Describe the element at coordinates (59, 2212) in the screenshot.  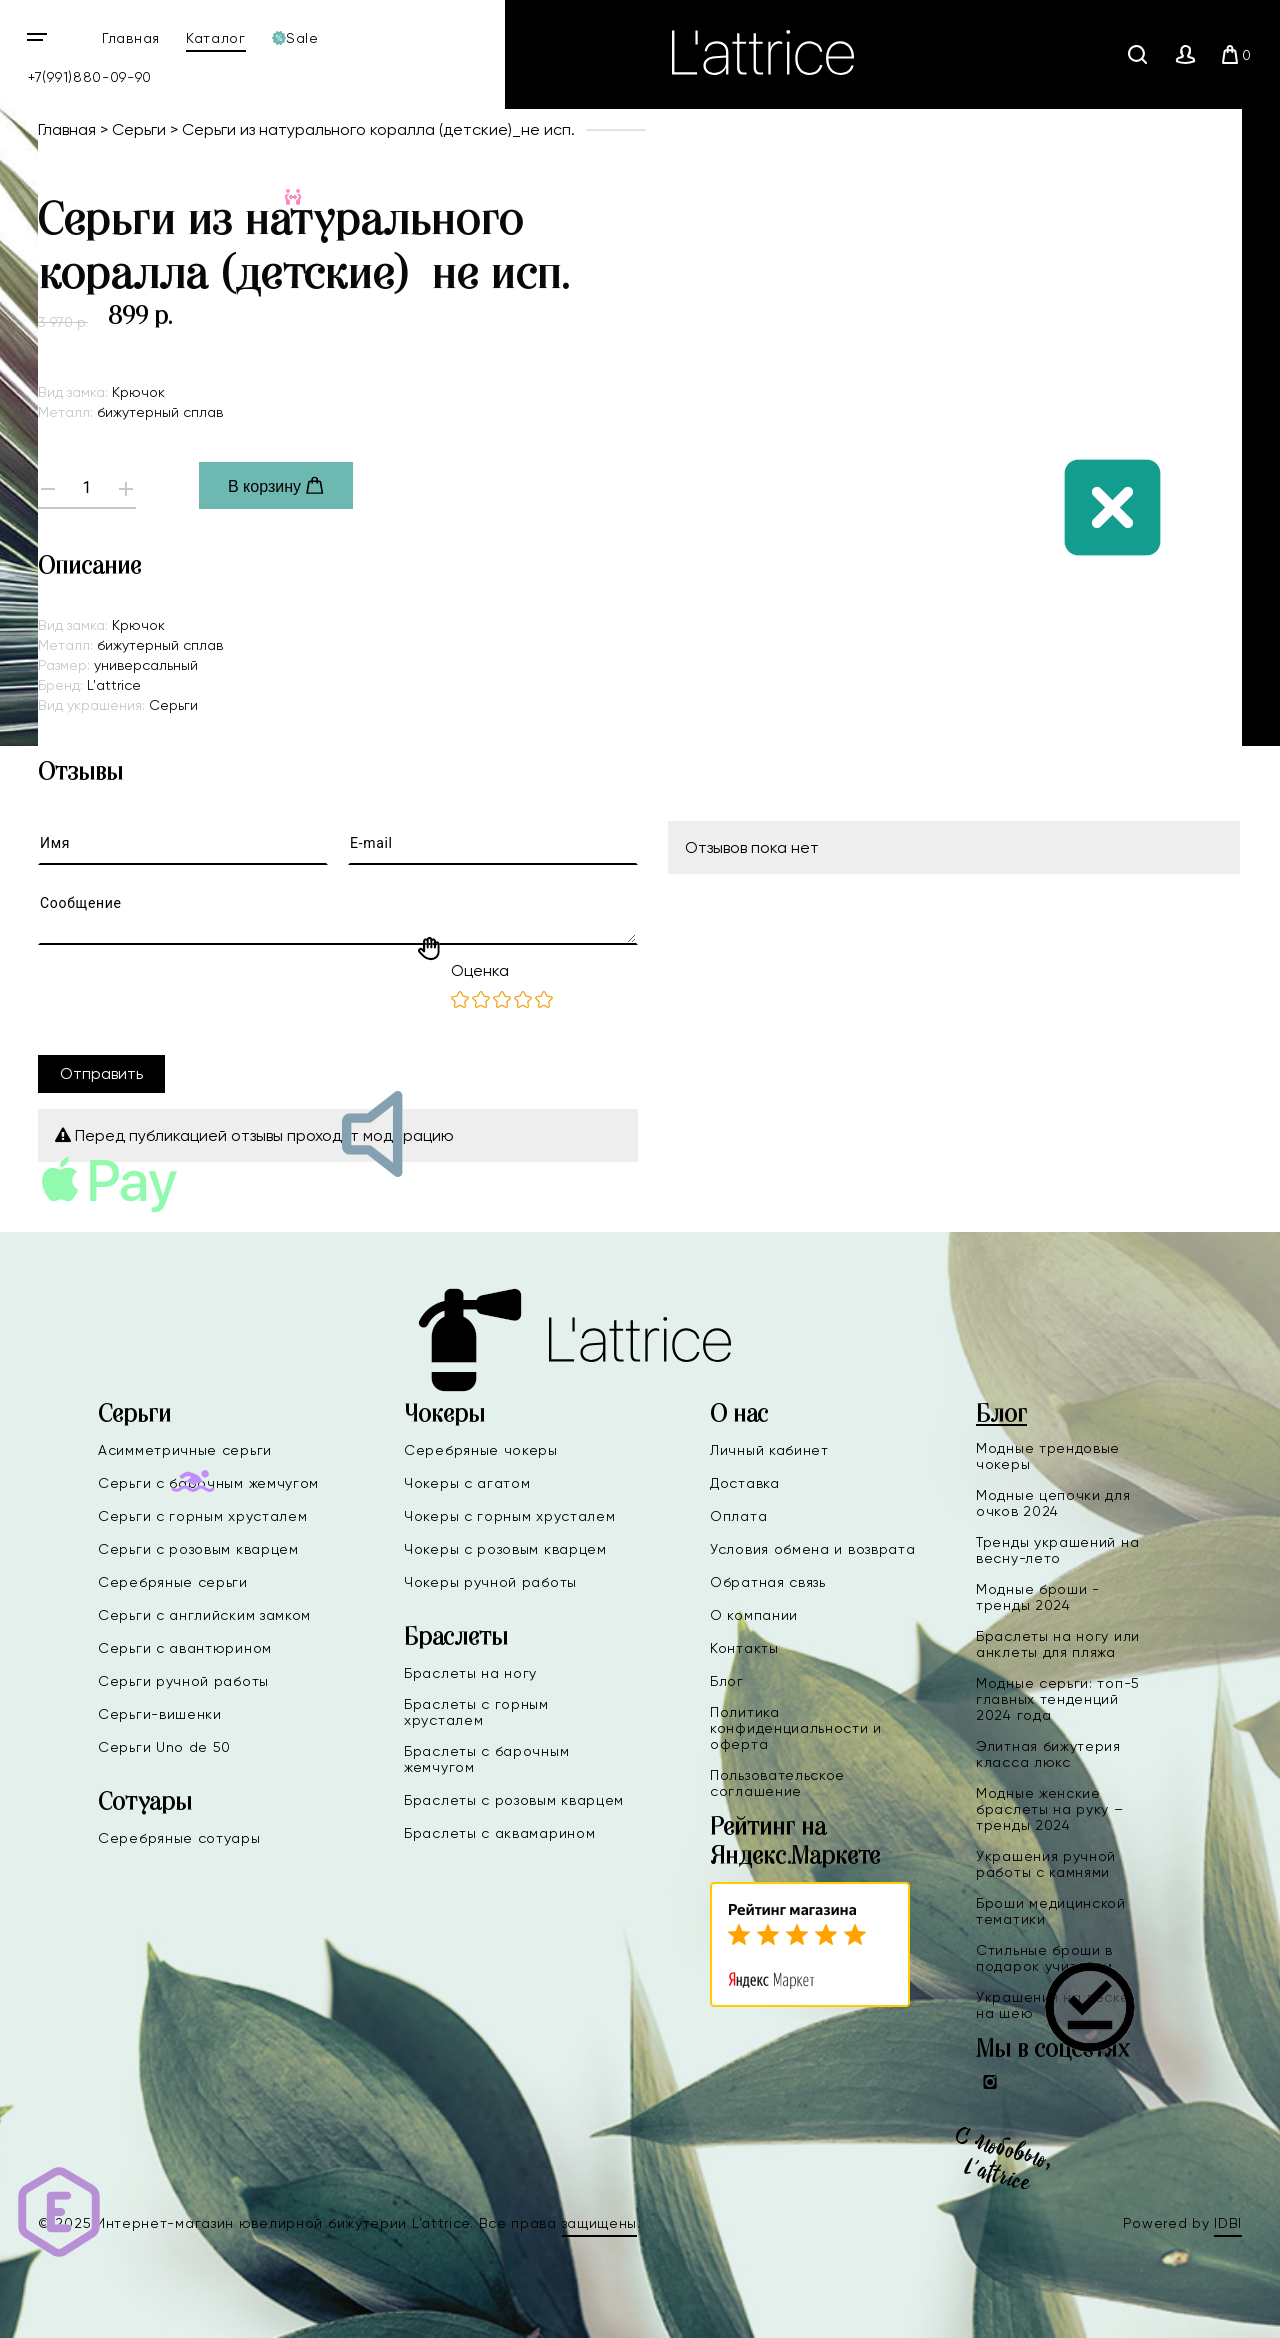
I see `app icon or logo featuring the letter E` at that location.